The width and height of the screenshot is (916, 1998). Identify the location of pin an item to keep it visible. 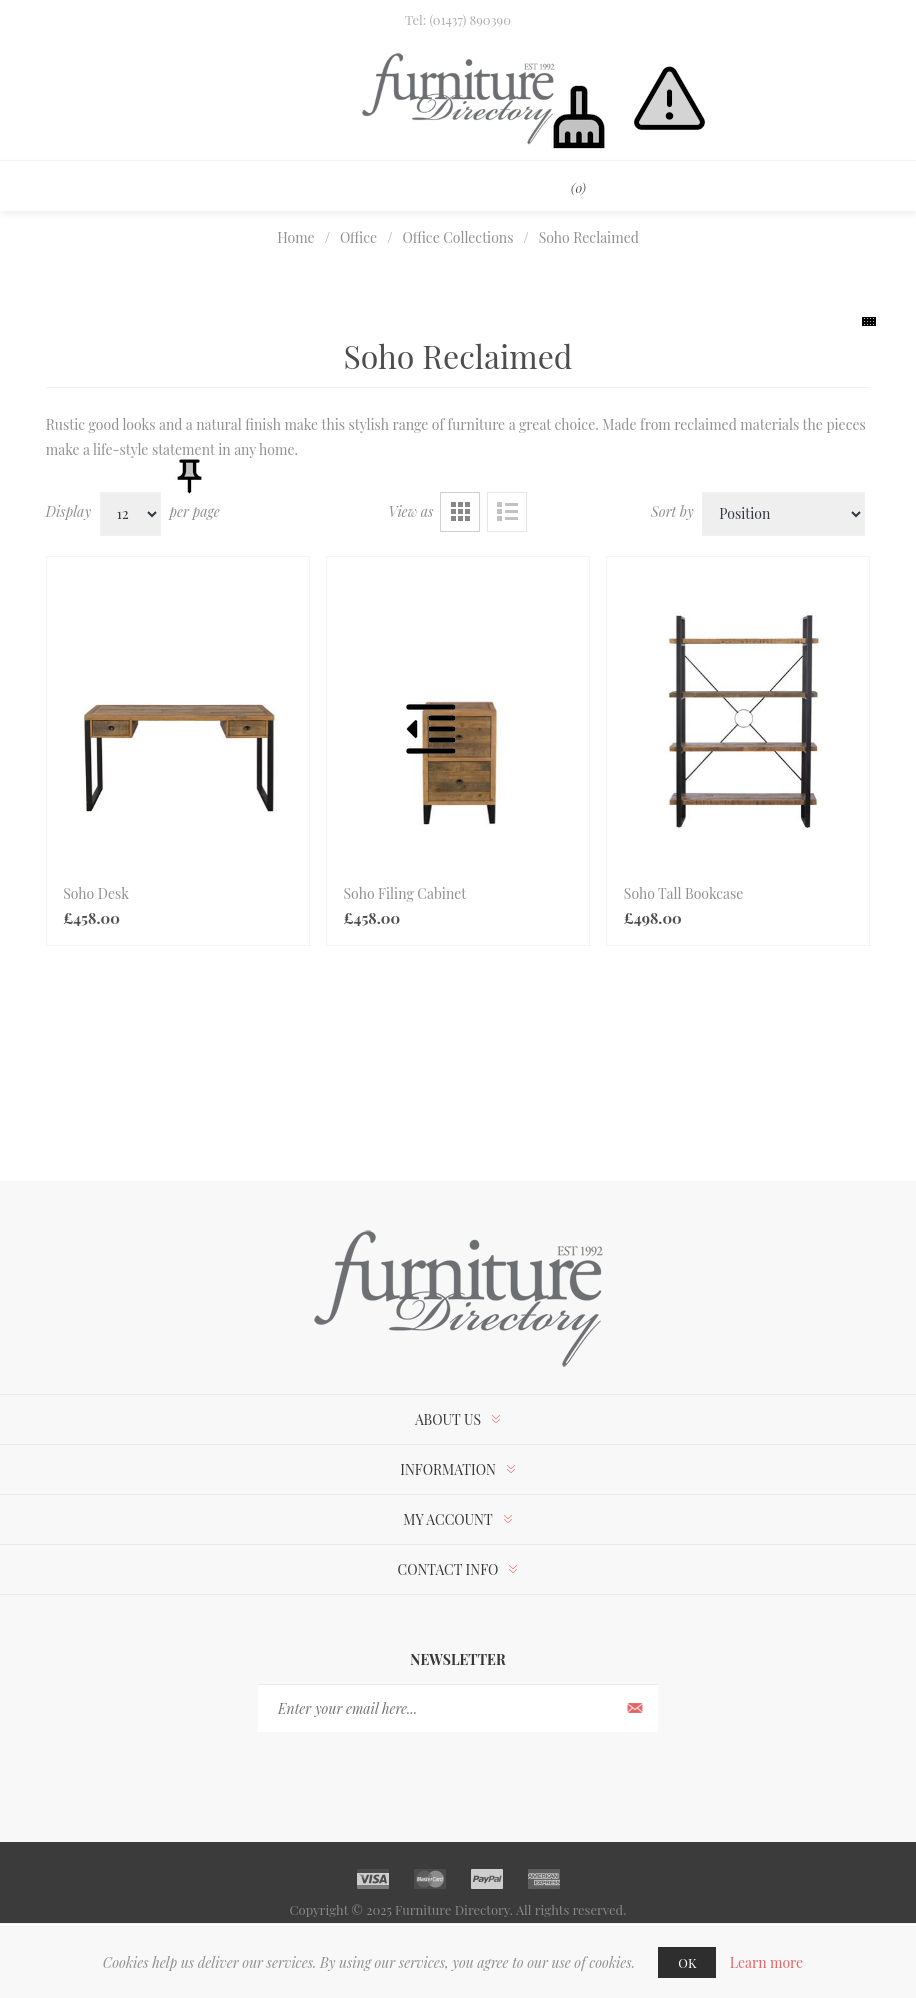
(189, 476).